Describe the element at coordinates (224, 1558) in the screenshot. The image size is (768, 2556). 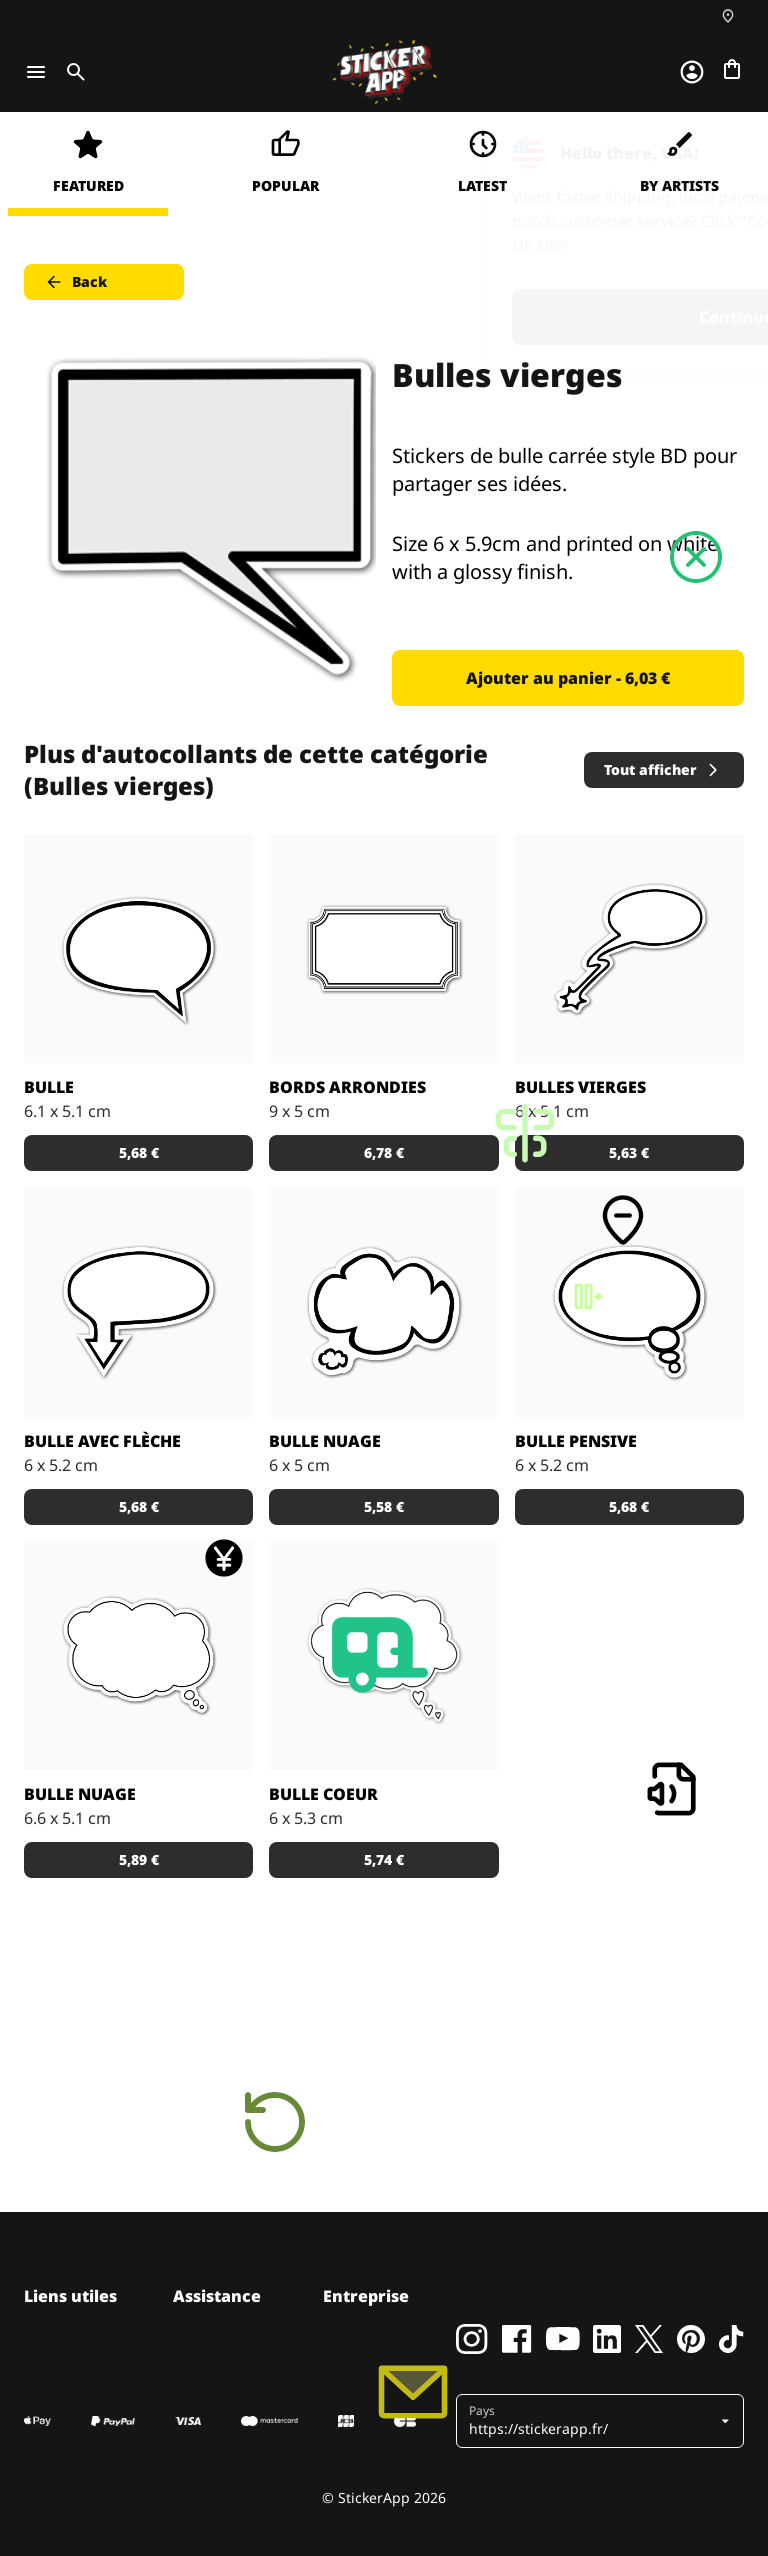
I see `view or select Japanese yen currency` at that location.